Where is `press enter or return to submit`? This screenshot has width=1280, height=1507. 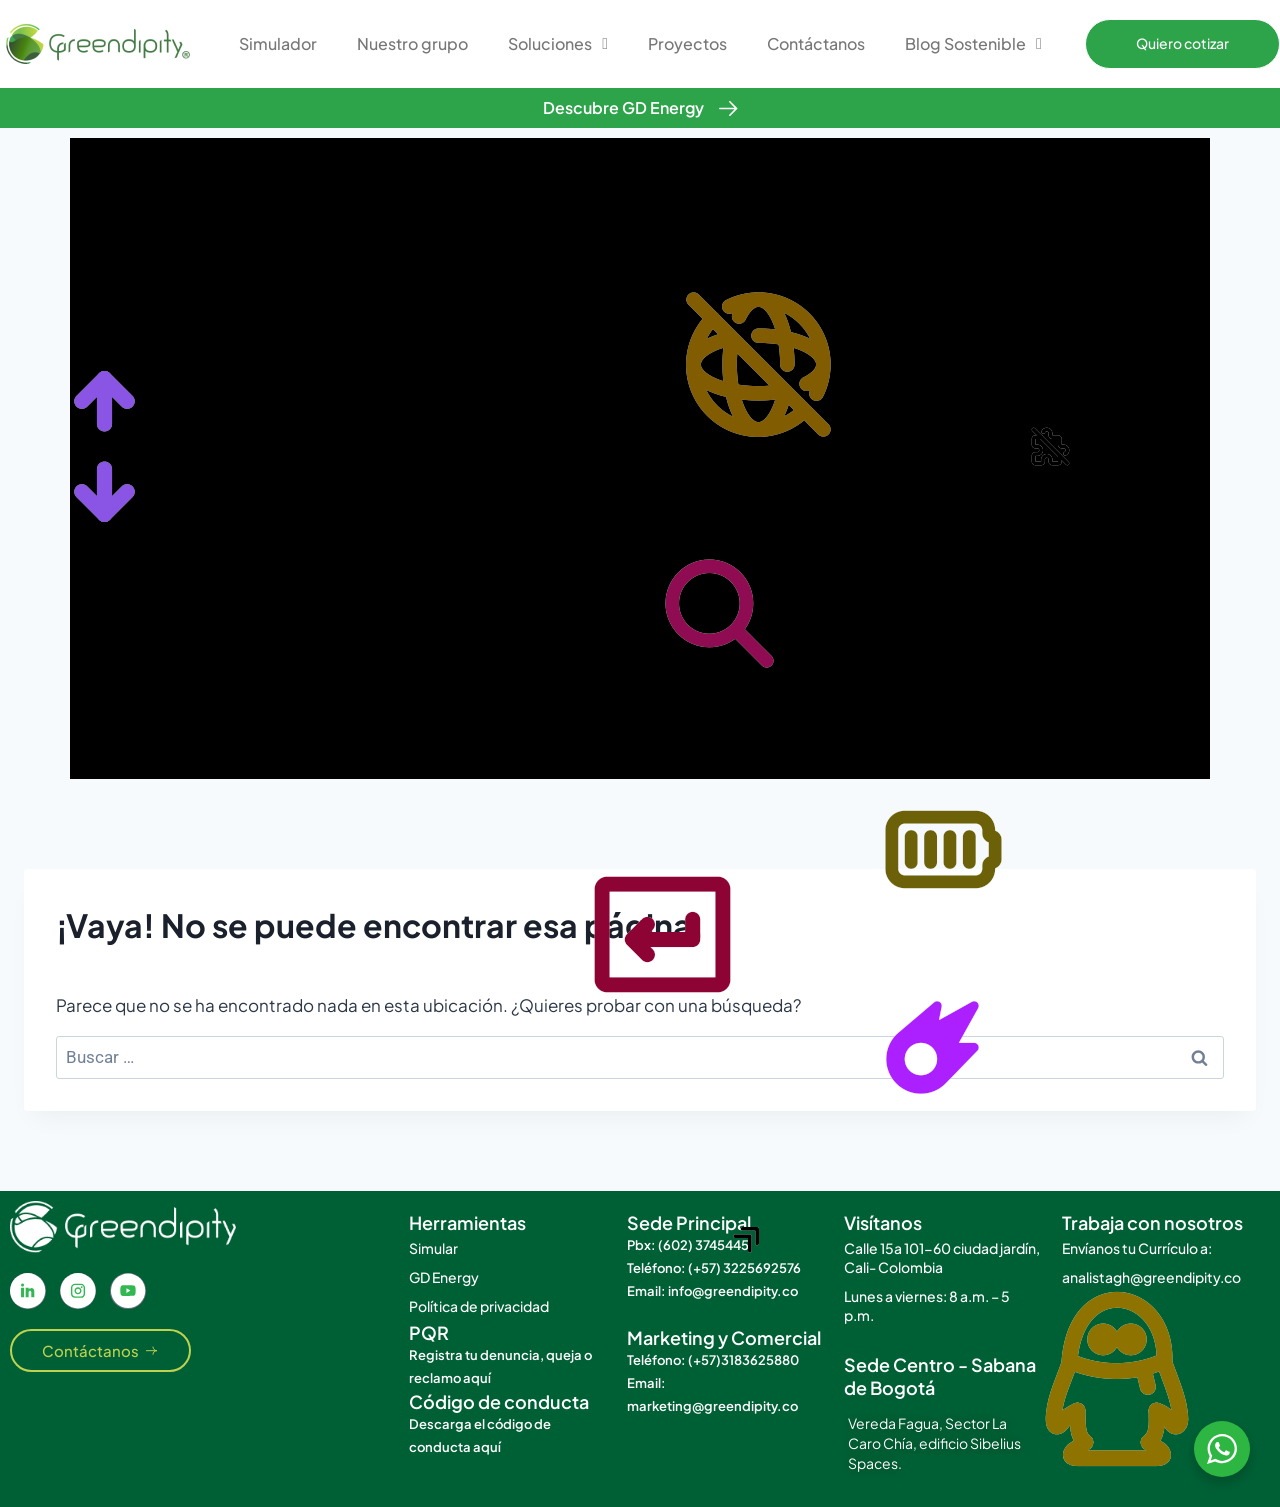 press enter or return to submit is located at coordinates (662, 934).